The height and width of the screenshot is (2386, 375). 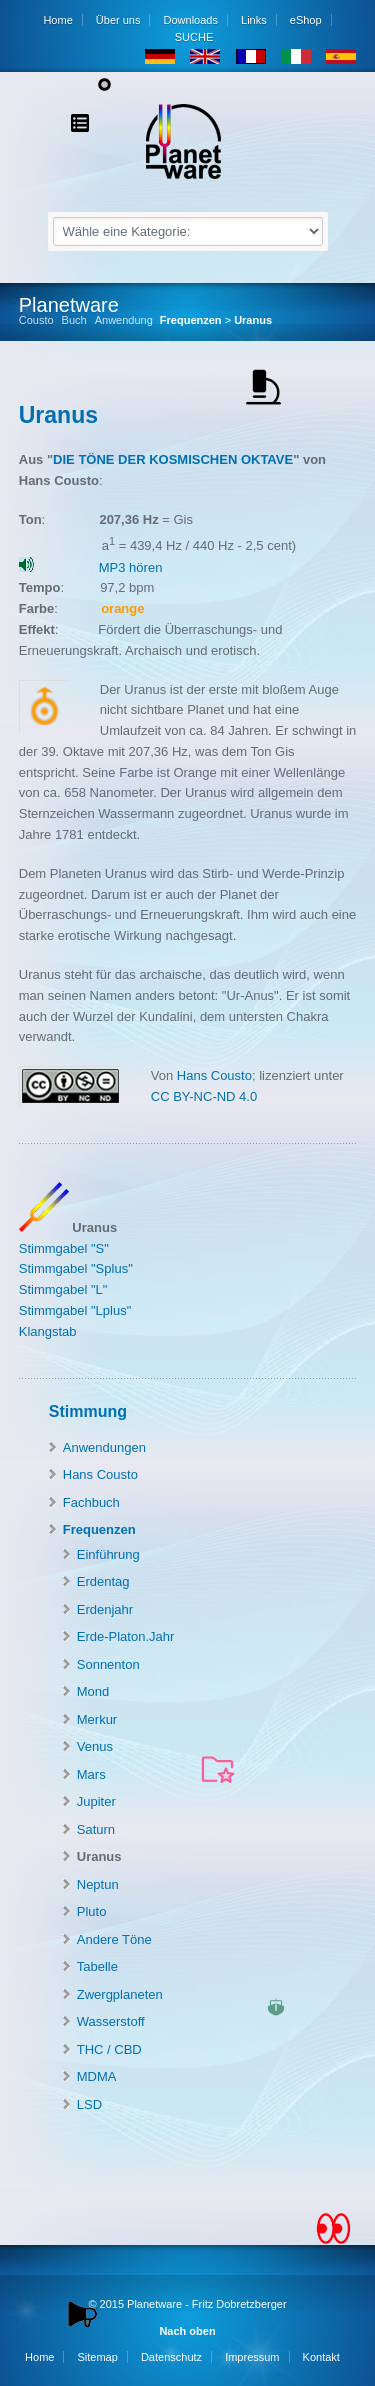 I want to click on view items in list format, so click(x=80, y=123).